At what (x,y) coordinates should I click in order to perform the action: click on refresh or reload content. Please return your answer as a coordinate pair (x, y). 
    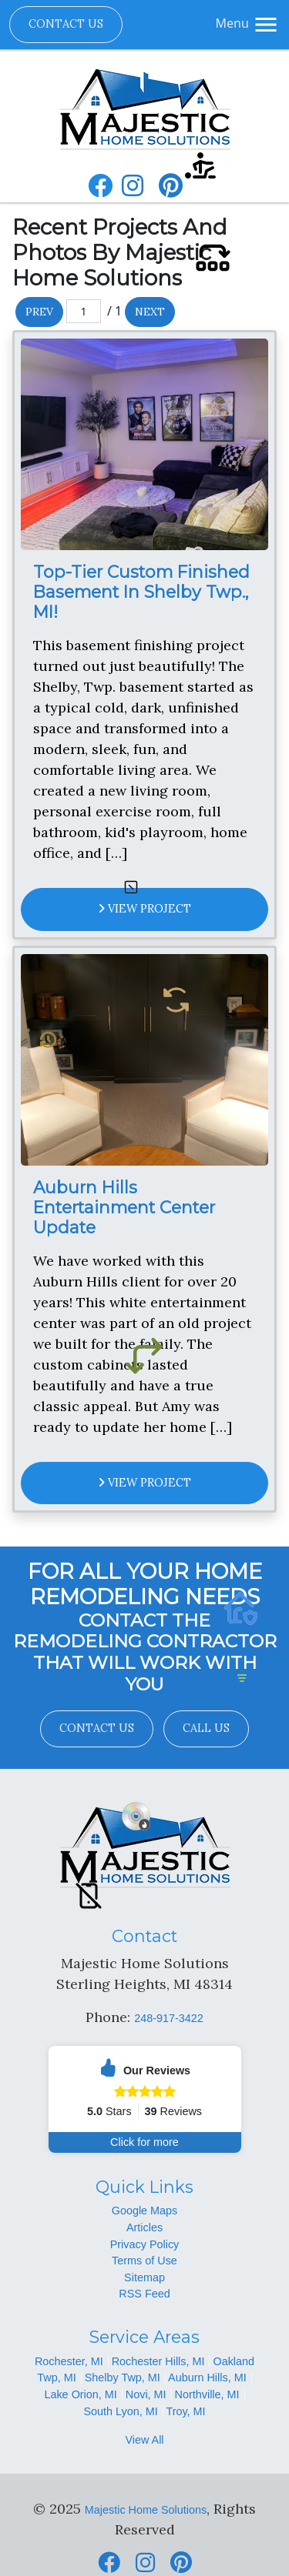
    Looking at the image, I should click on (176, 999).